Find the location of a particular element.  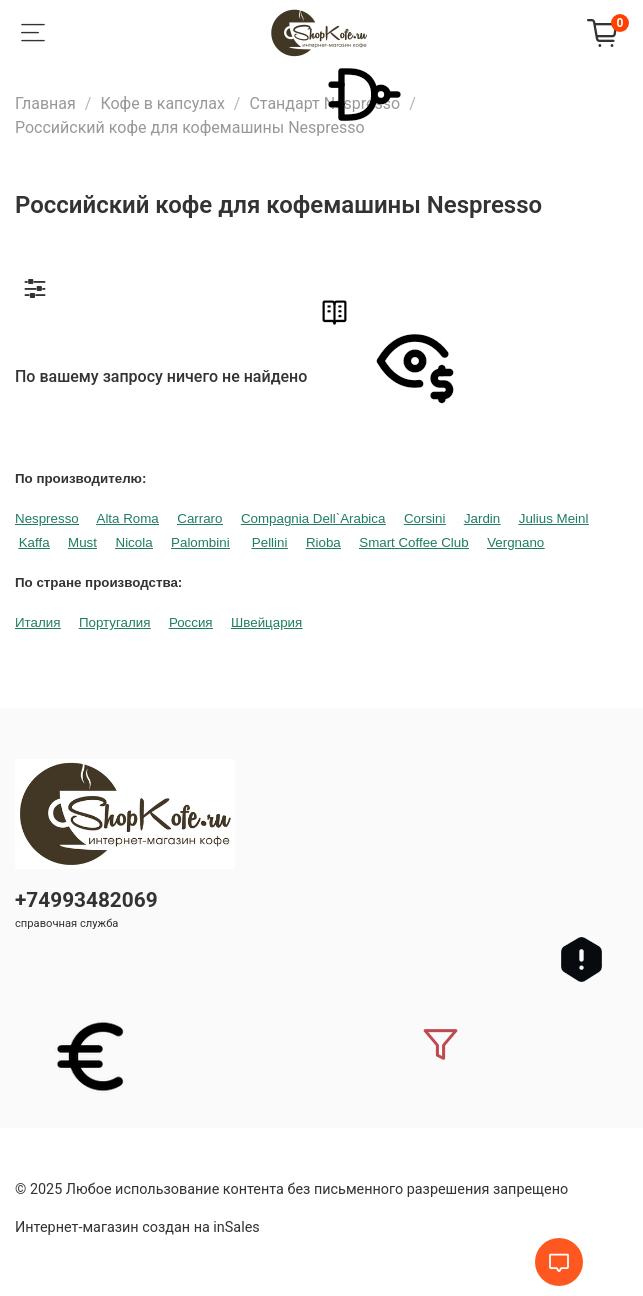

view pricing in euros is located at coordinates (91, 1056).